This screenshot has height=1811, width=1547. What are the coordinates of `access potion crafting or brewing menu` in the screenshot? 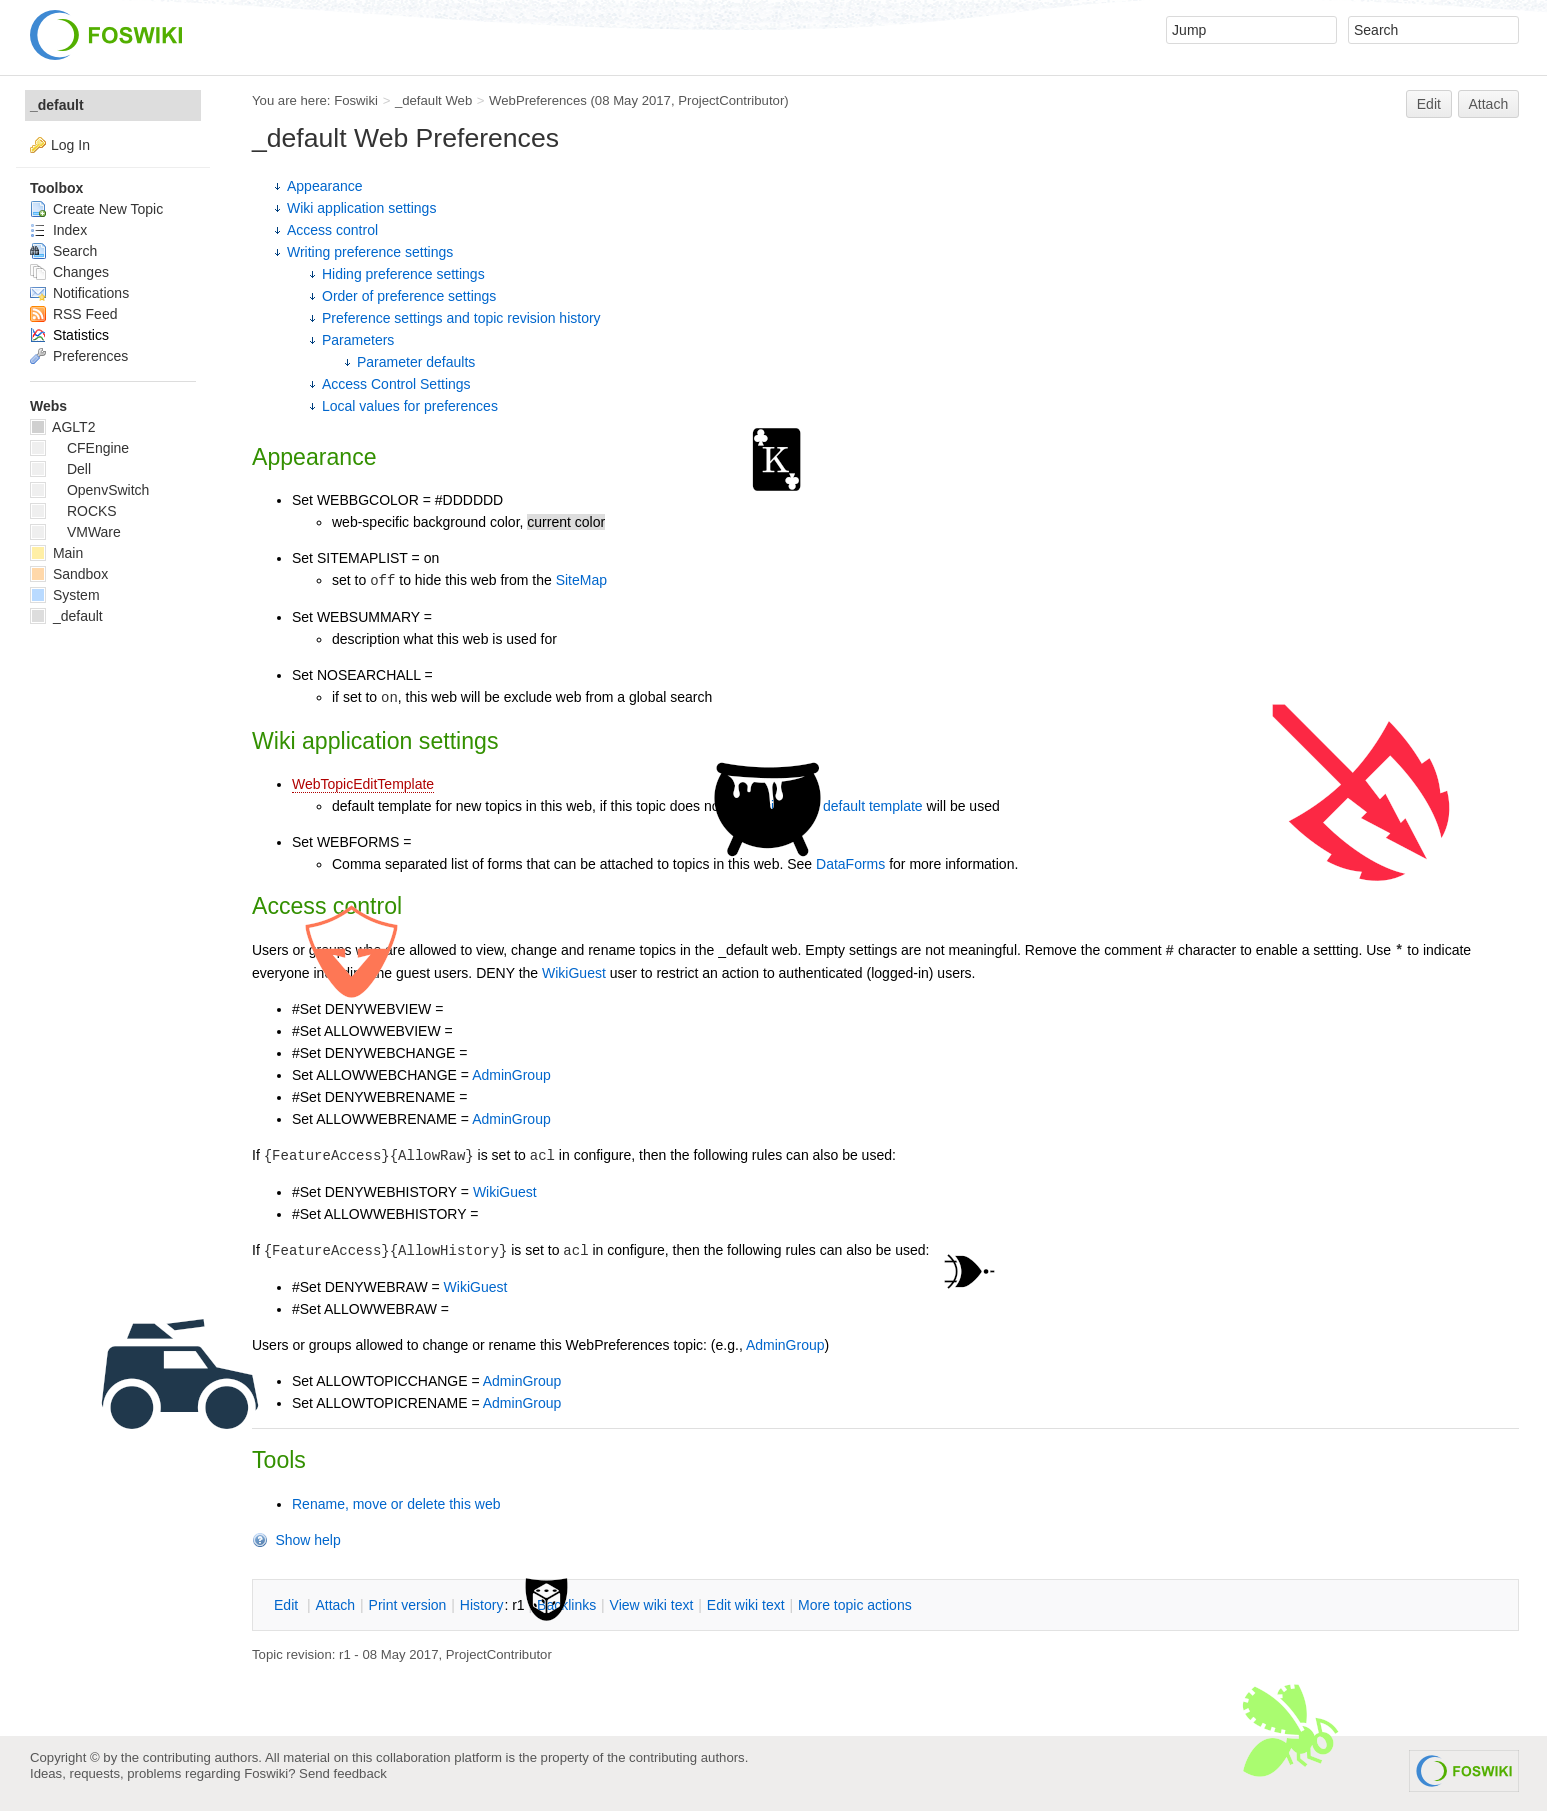 It's located at (767, 809).